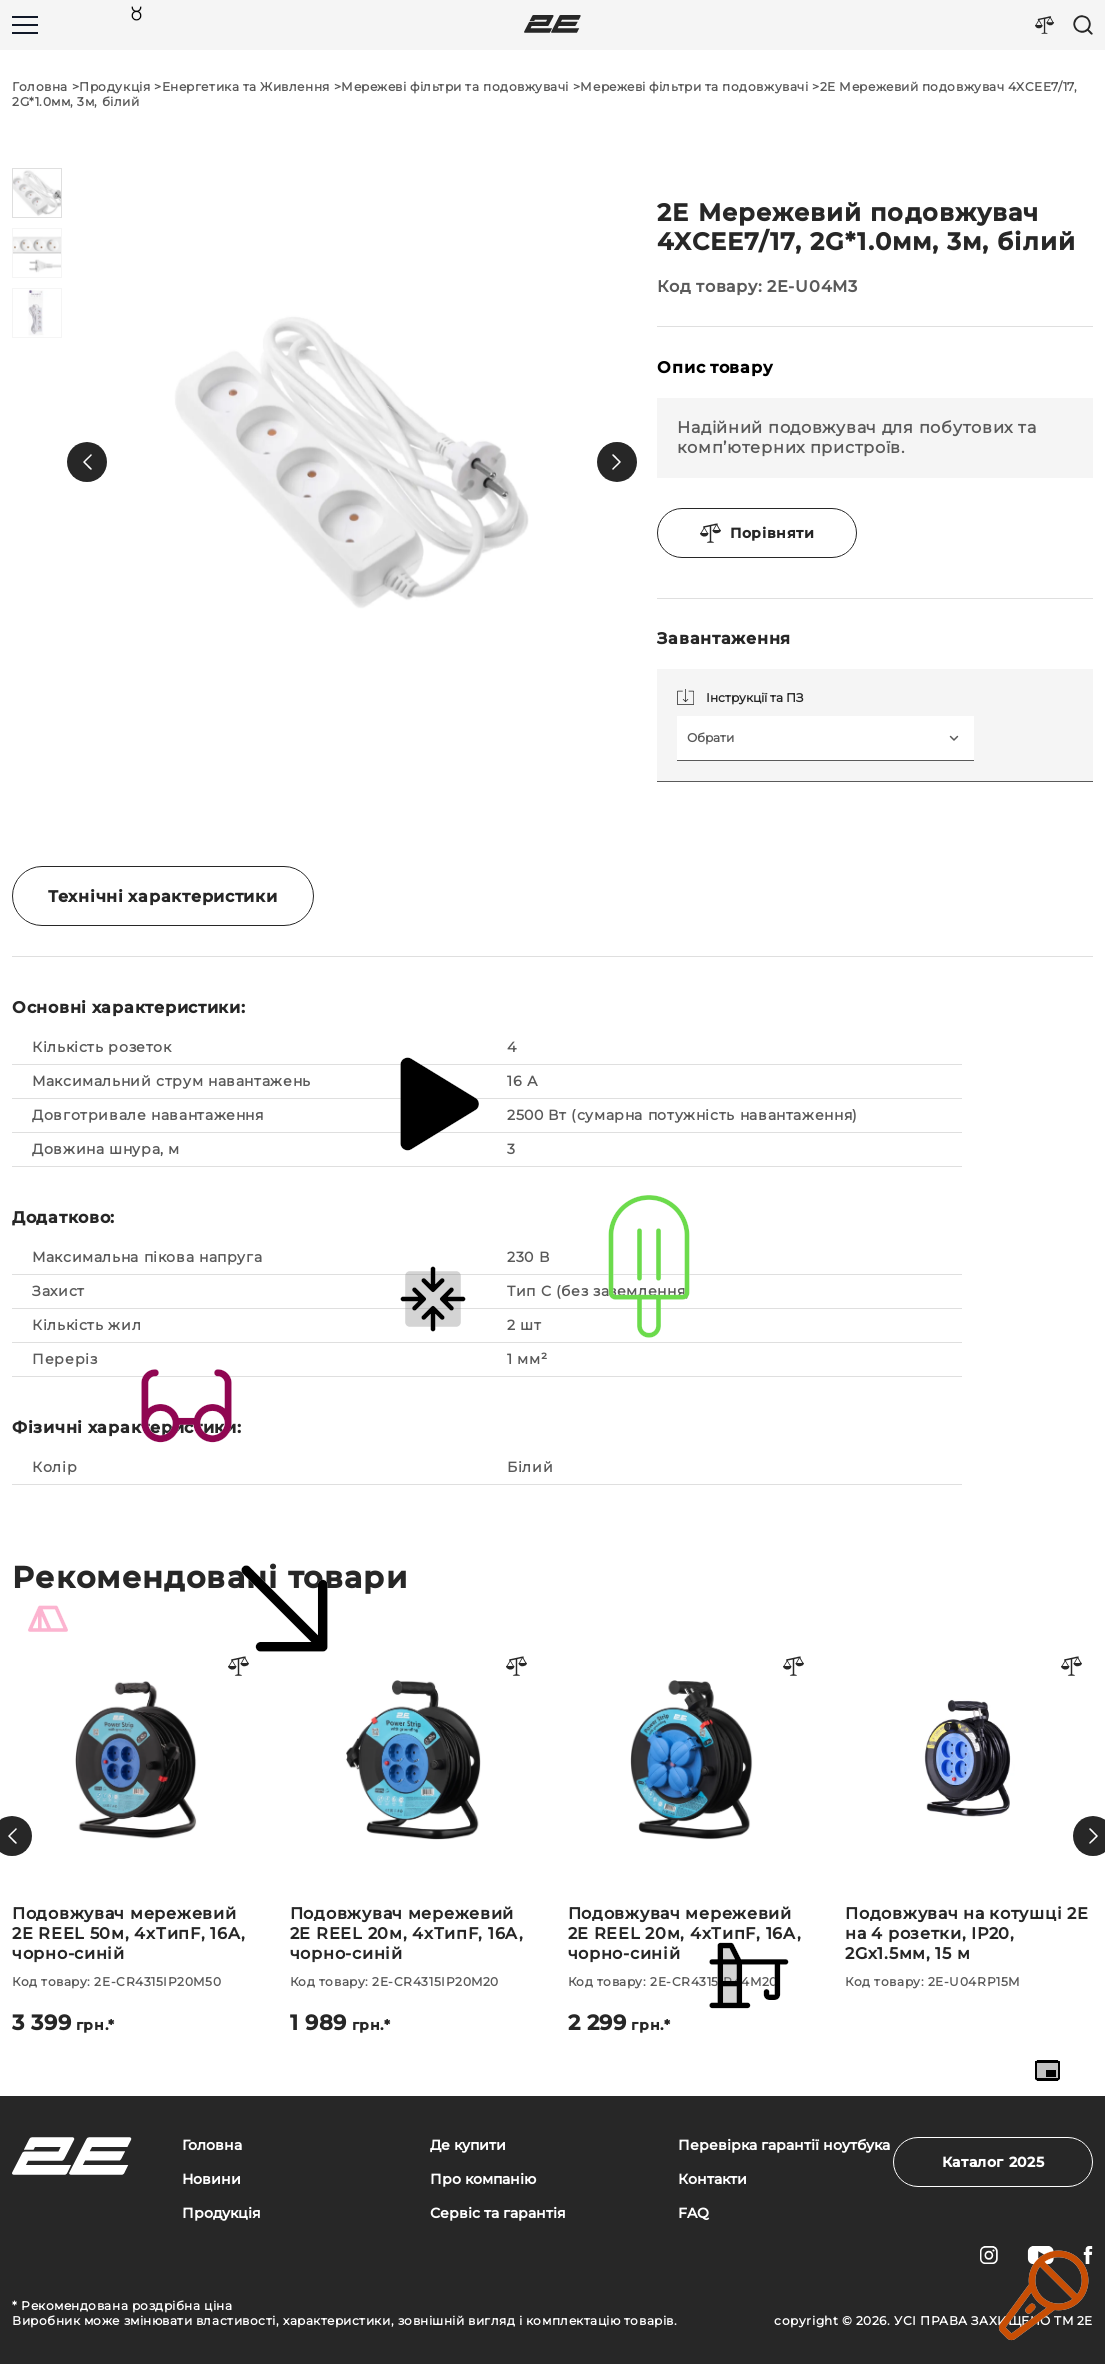 The width and height of the screenshot is (1105, 2364). Describe the element at coordinates (136, 13) in the screenshot. I see `indicates taurus zodiac sign` at that location.